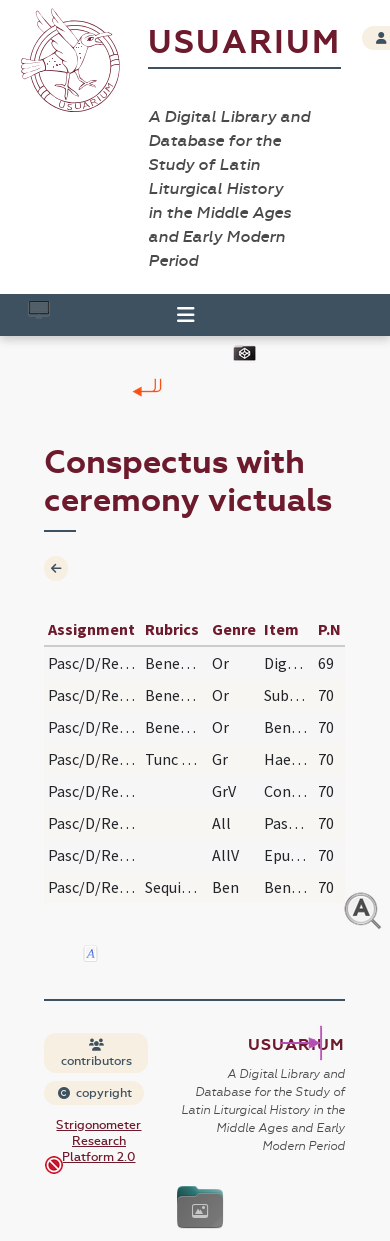 This screenshot has height=1241, width=390. What do you see at coordinates (244, 352) in the screenshot?
I see `open CodePen projects folder` at bounding box center [244, 352].